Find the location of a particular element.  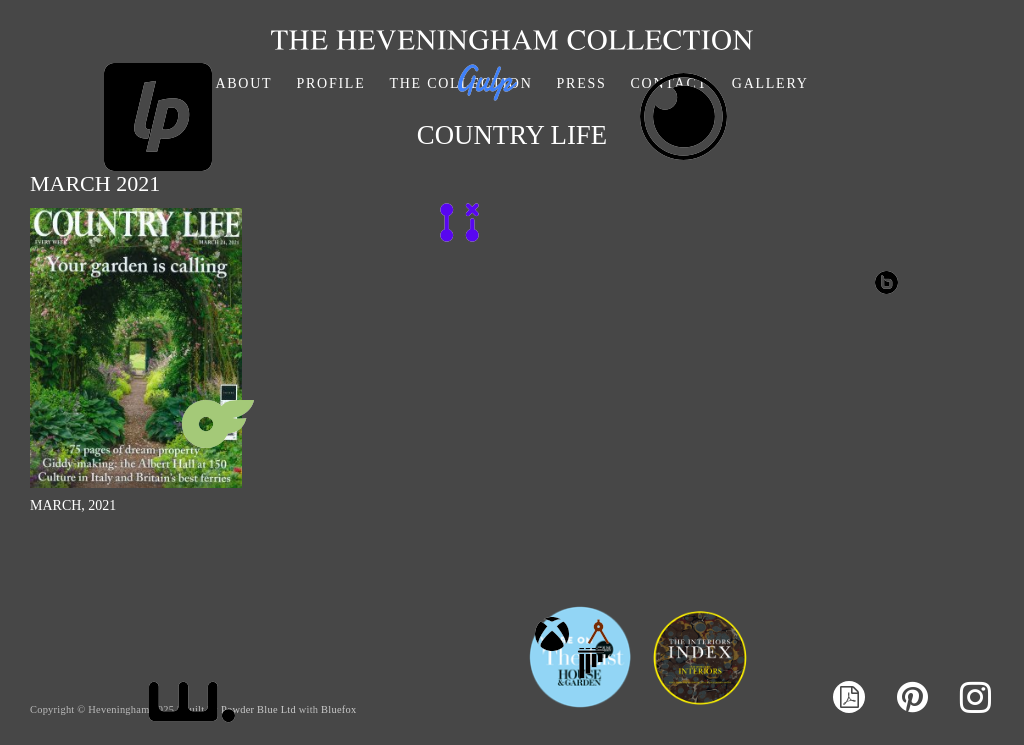

gulp.js task runner logo is located at coordinates (487, 82).